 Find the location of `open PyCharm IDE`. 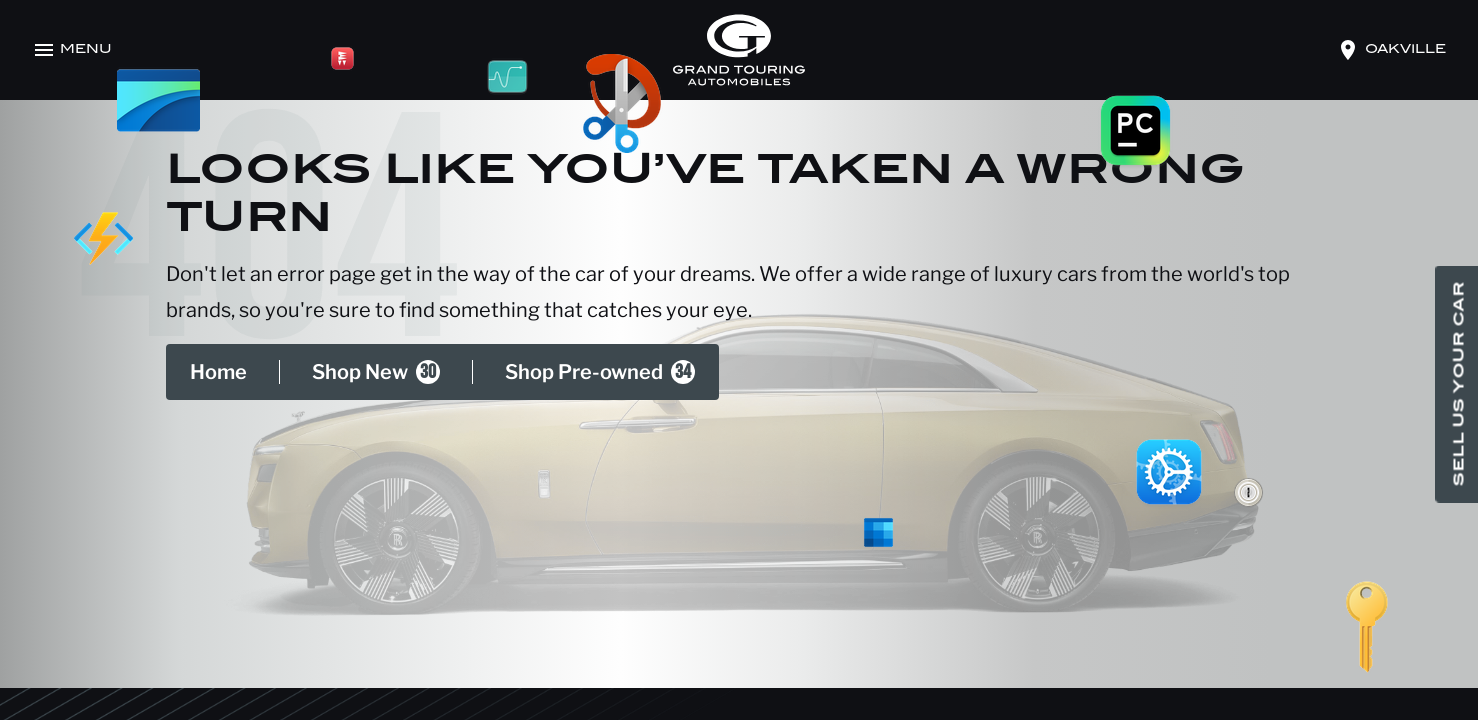

open PyCharm IDE is located at coordinates (1135, 130).